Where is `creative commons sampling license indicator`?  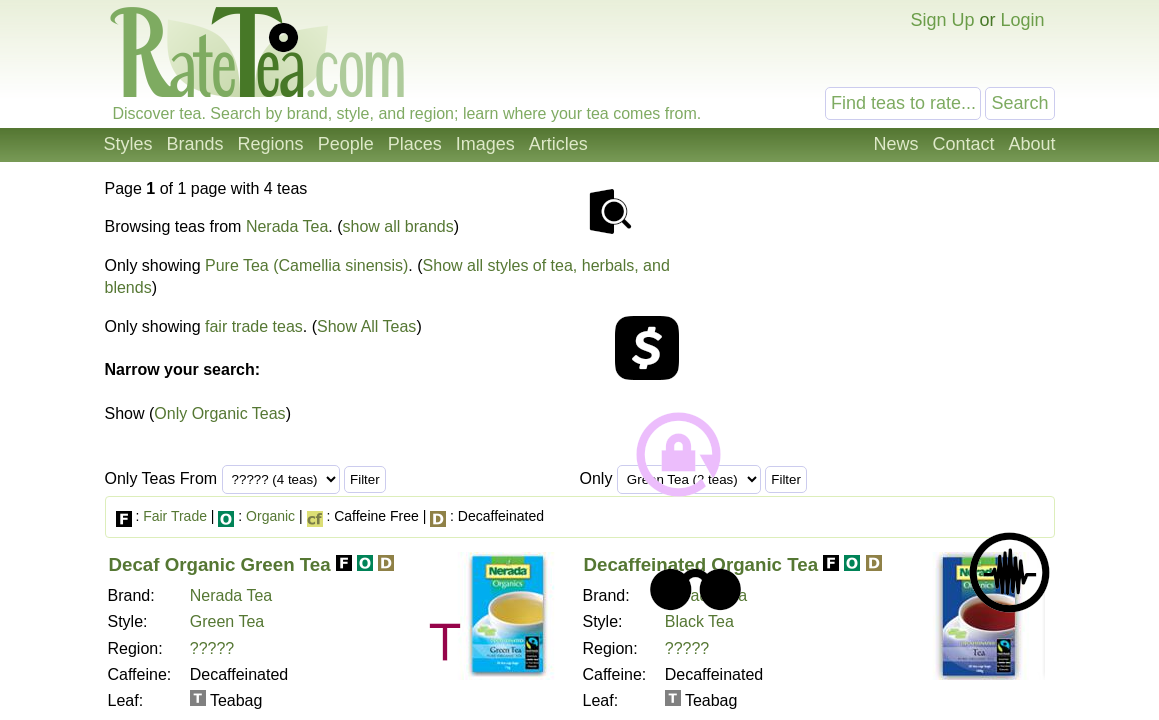 creative commons sampling license indicator is located at coordinates (1009, 572).